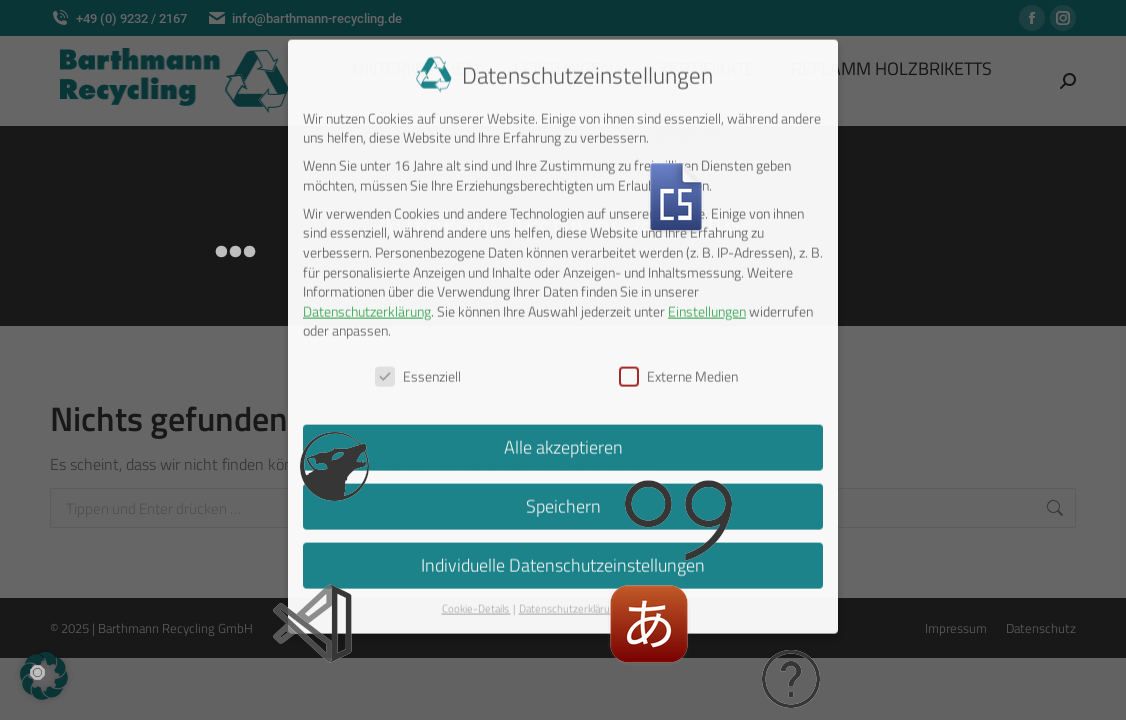  Describe the element at coordinates (791, 679) in the screenshot. I see `access help or support documentation` at that location.